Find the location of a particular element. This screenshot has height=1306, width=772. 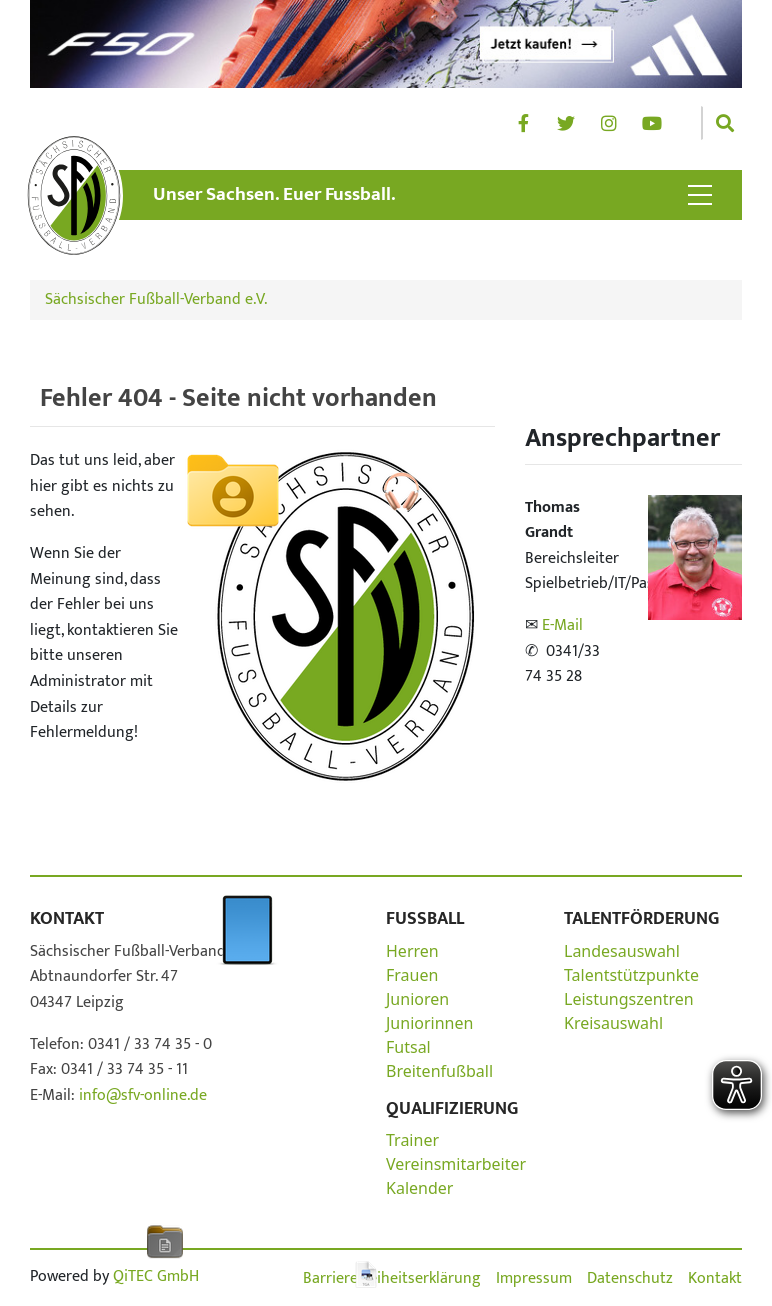

open your contacts folder is located at coordinates (233, 493).